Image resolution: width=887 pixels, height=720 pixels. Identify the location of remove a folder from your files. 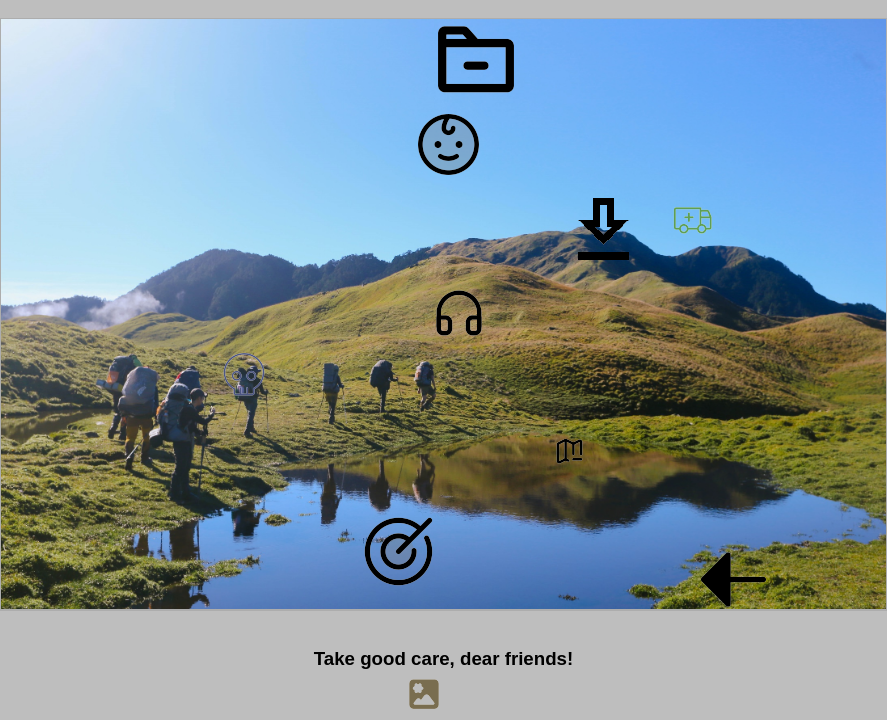
(476, 60).